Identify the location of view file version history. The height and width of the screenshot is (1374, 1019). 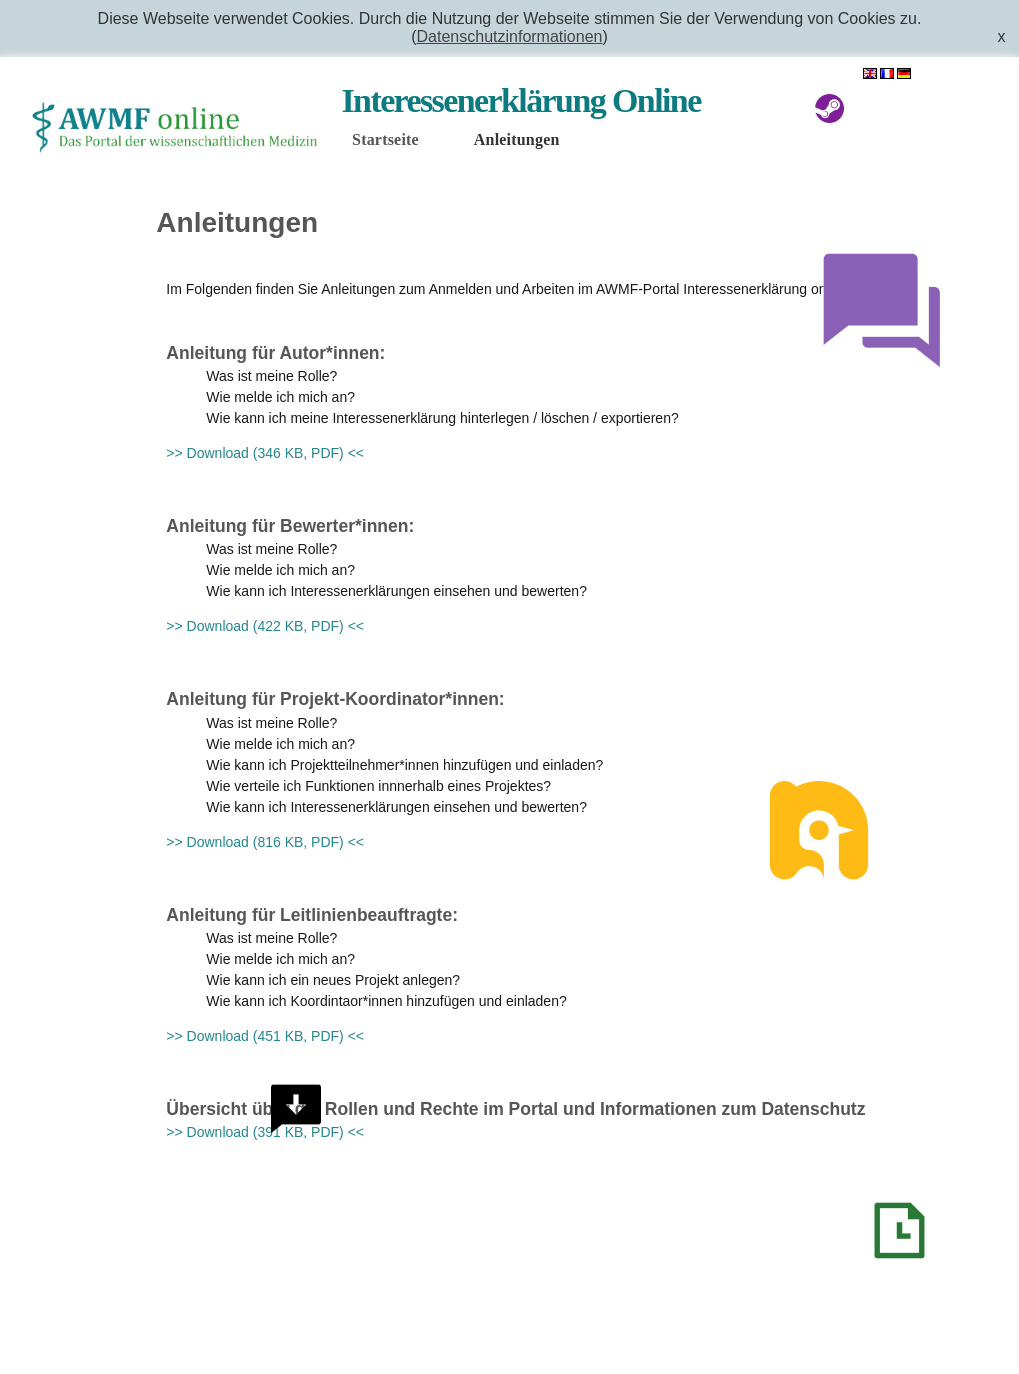
(899, 1230).